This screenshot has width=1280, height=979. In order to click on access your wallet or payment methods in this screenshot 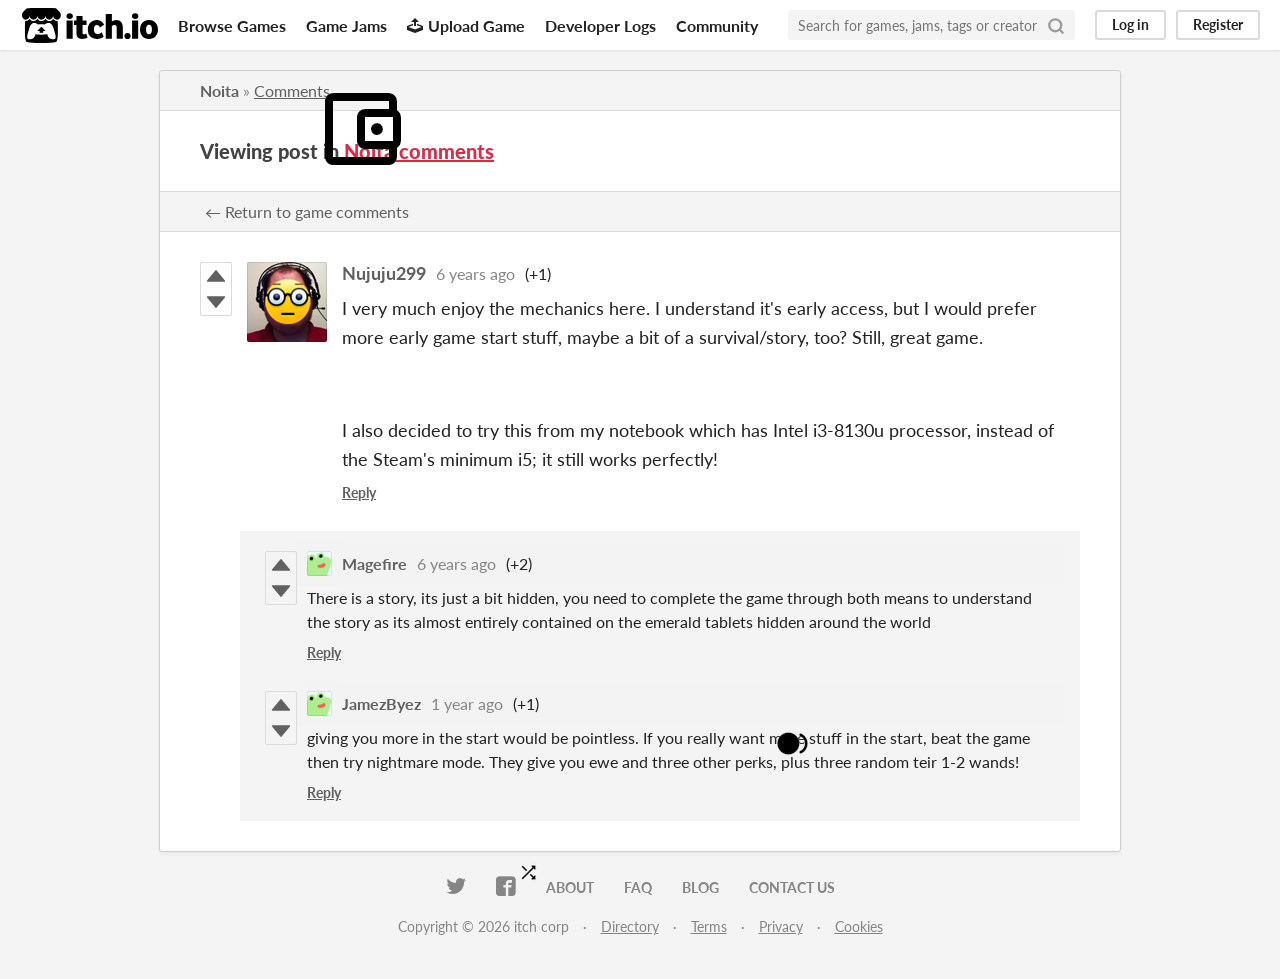, I will do `click(361, 129)`.